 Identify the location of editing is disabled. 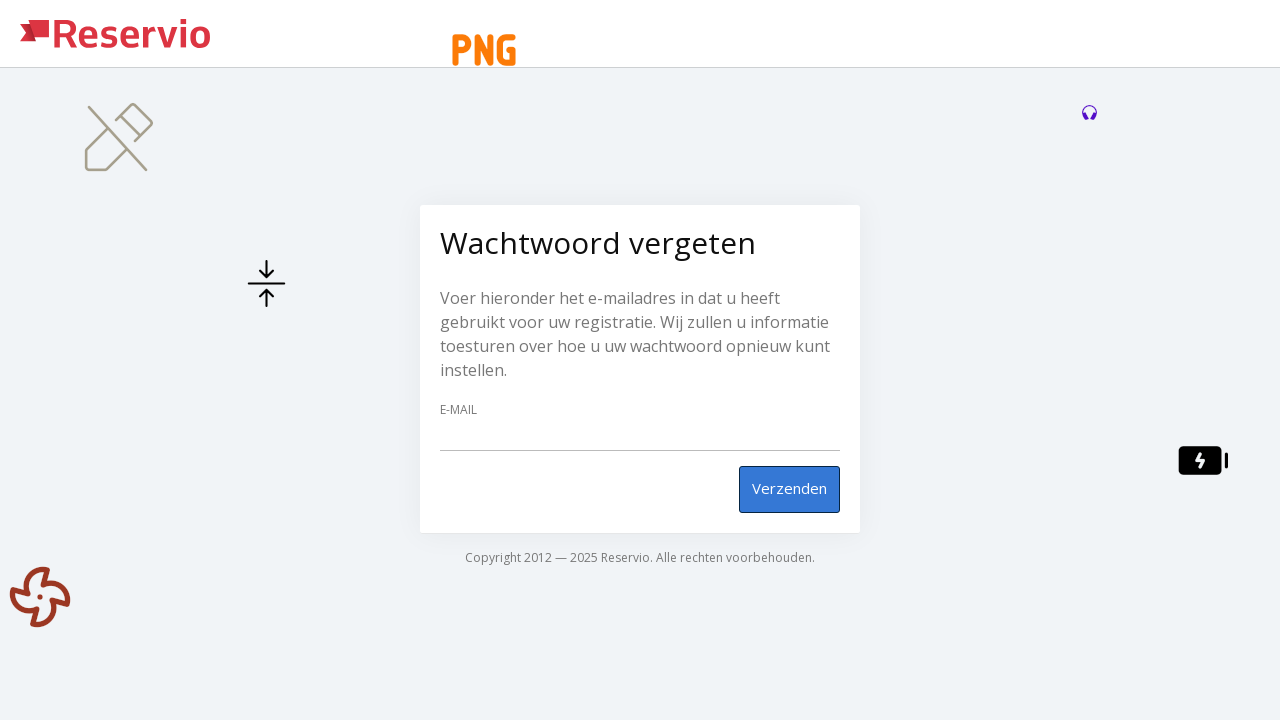
(117, 138).